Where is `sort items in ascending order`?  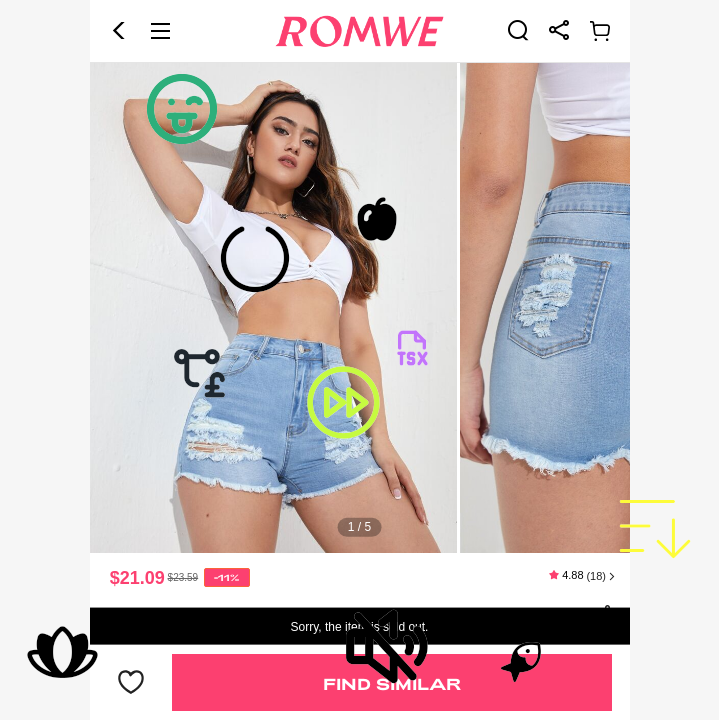
sort items in ascending order is located at coordinates (652, 526).